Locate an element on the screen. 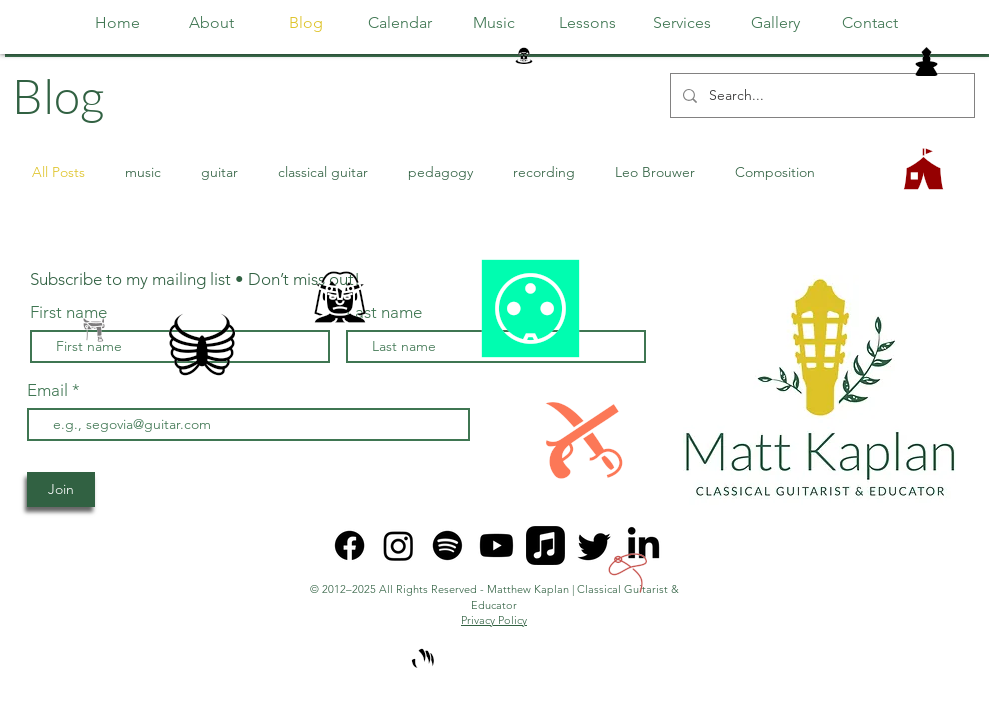  access pirate or swashbuckler game mode is located at coordinates (584, 440).